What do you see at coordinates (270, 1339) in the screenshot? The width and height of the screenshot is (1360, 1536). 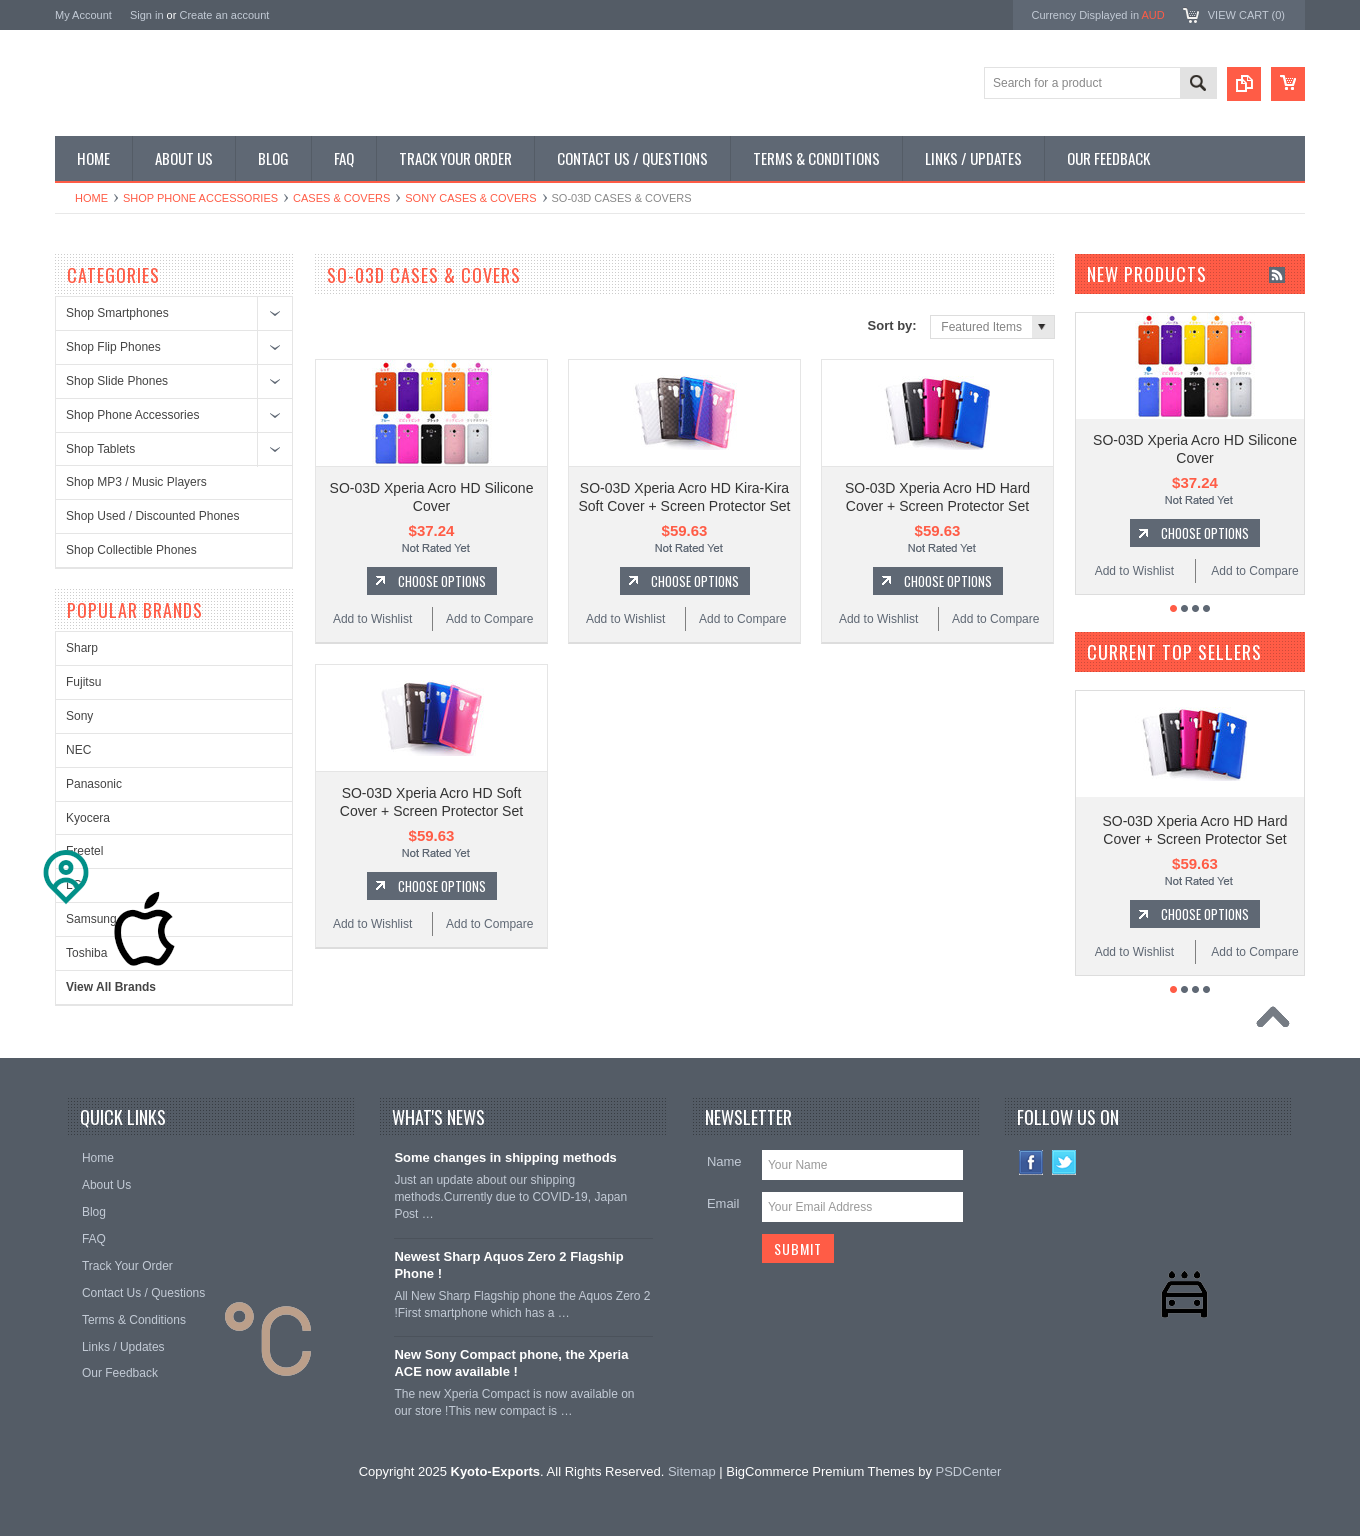 I see `indicates temperature displayed in celsius` at bounding box center [270, 1339].